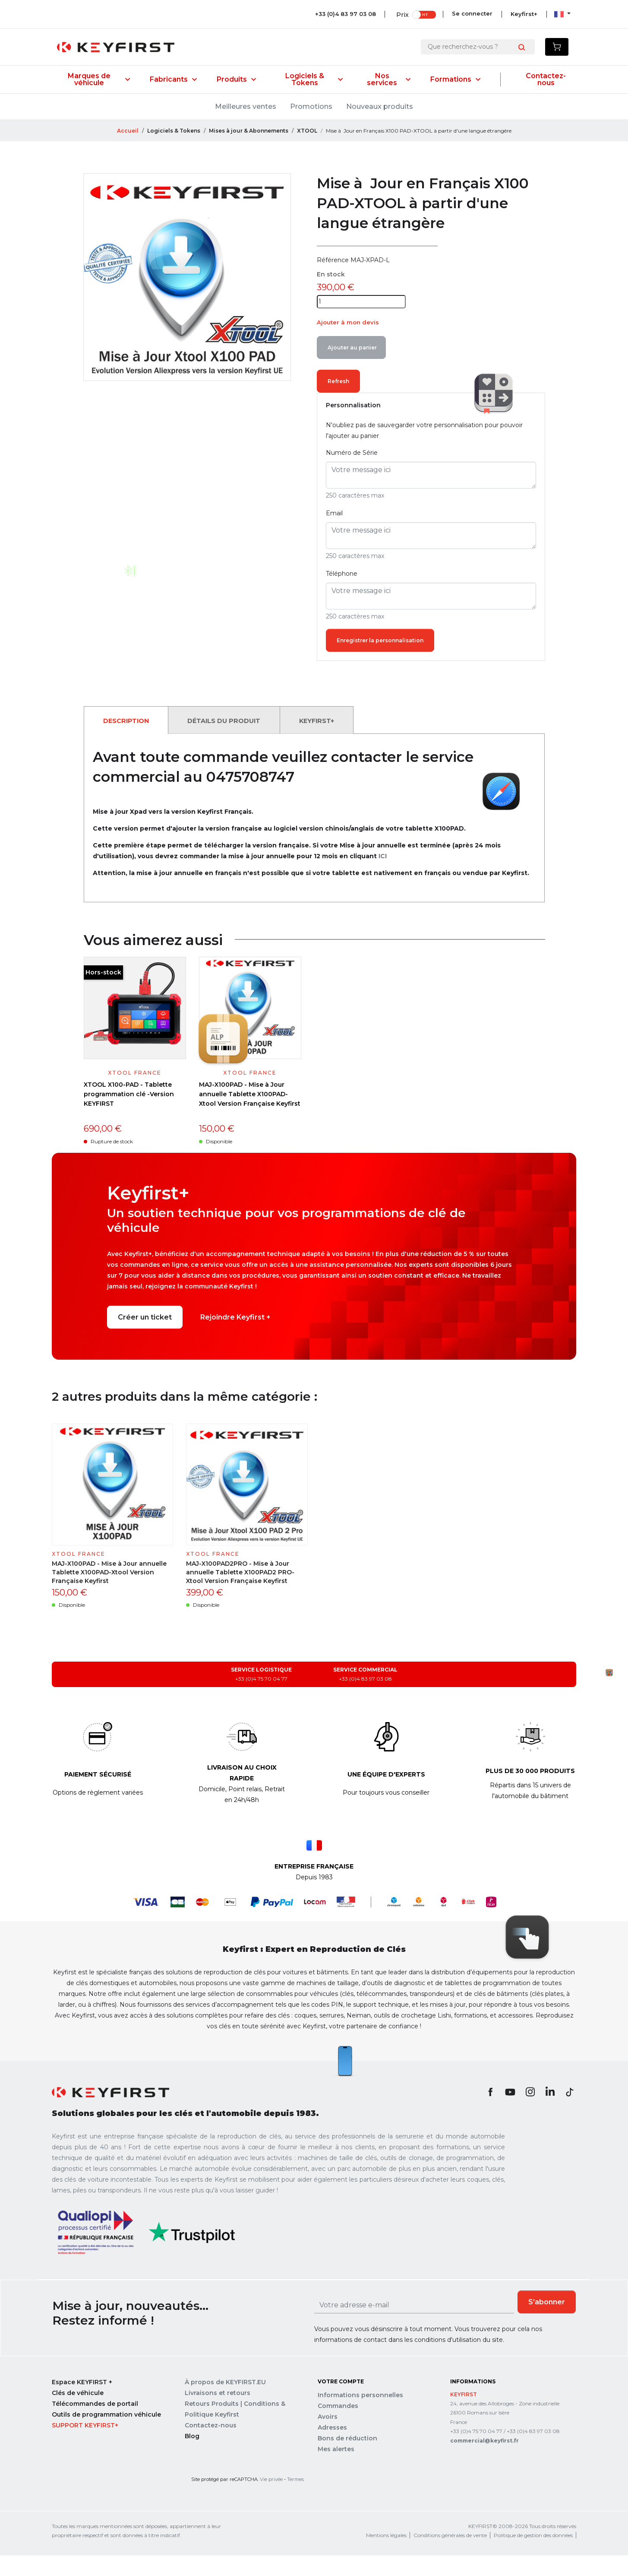  What do you see at coordinates (493, 393) in the screenshot?
I see `open the icon library app` at bounding box center [493, 393].